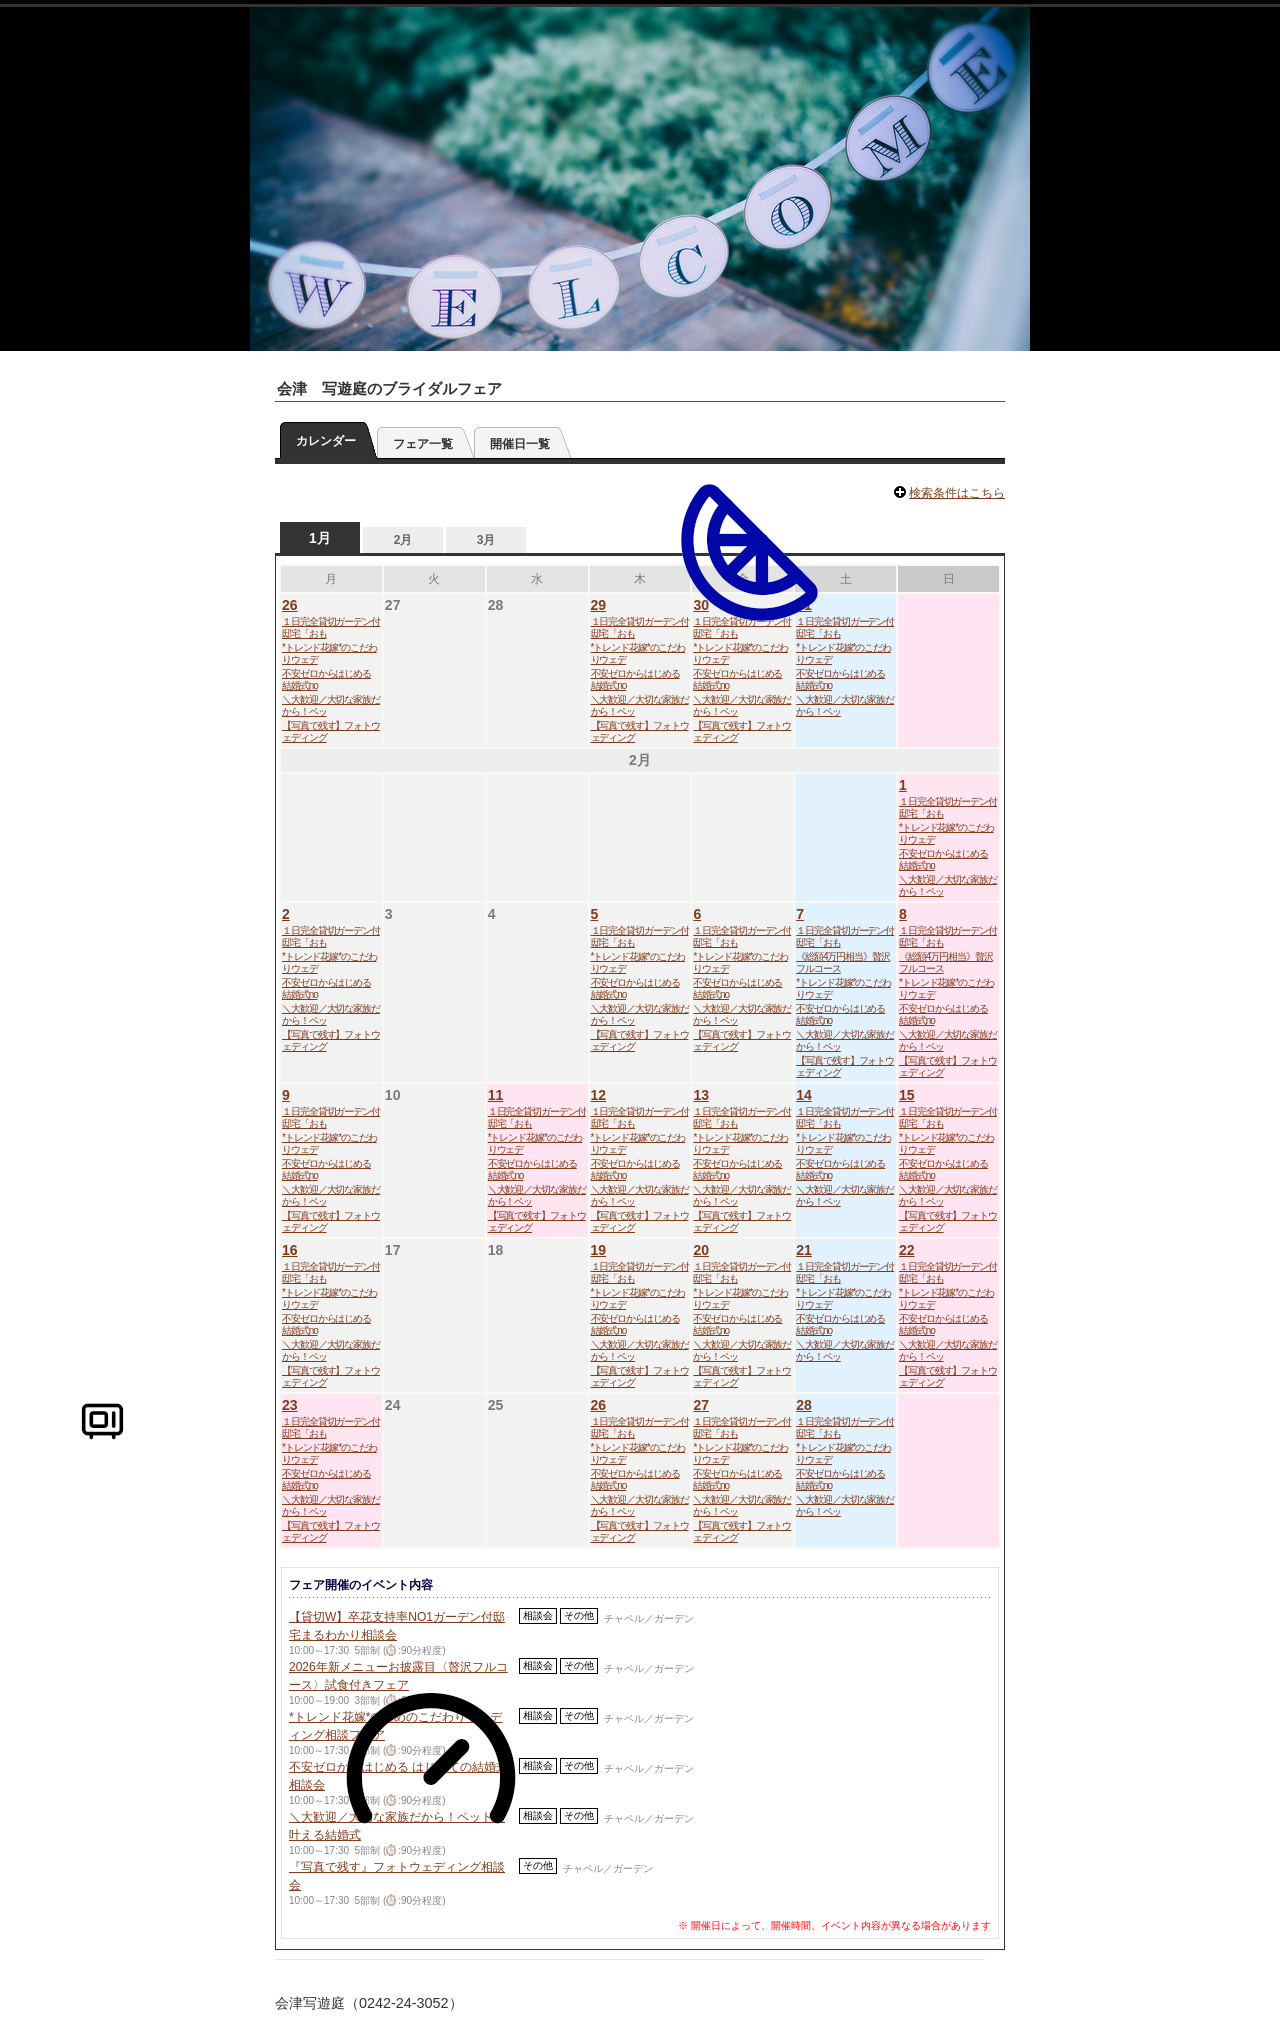 Image resolution: width=1280 pixels, height=2027 pixels. I want to click on indicates citrus or fruit-related content, so click(749, 552).